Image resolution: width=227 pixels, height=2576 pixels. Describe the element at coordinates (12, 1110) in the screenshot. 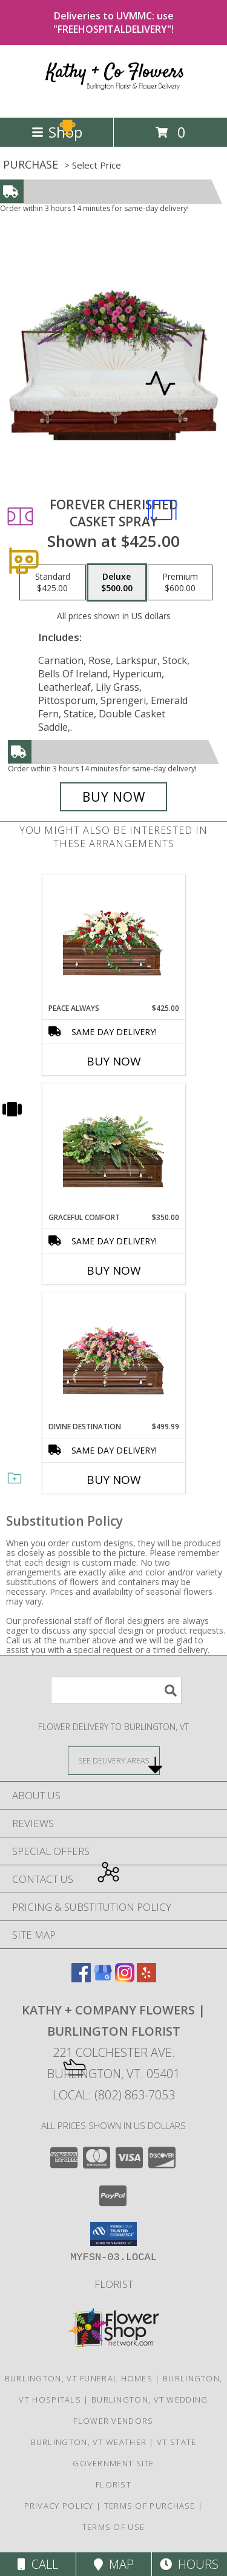

I see `view content in carousel format` at that location.